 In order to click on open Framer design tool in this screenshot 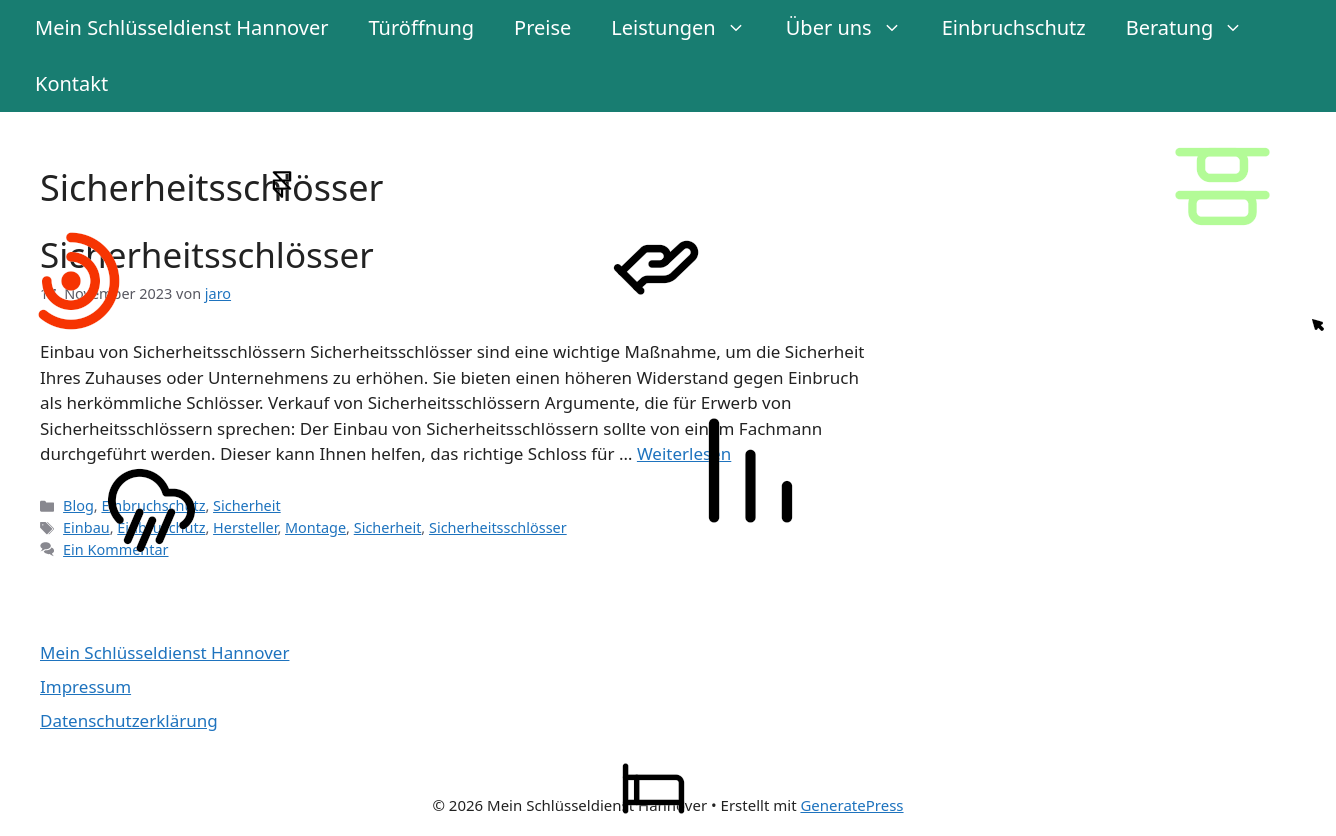, I will do `click(282, 184)`.